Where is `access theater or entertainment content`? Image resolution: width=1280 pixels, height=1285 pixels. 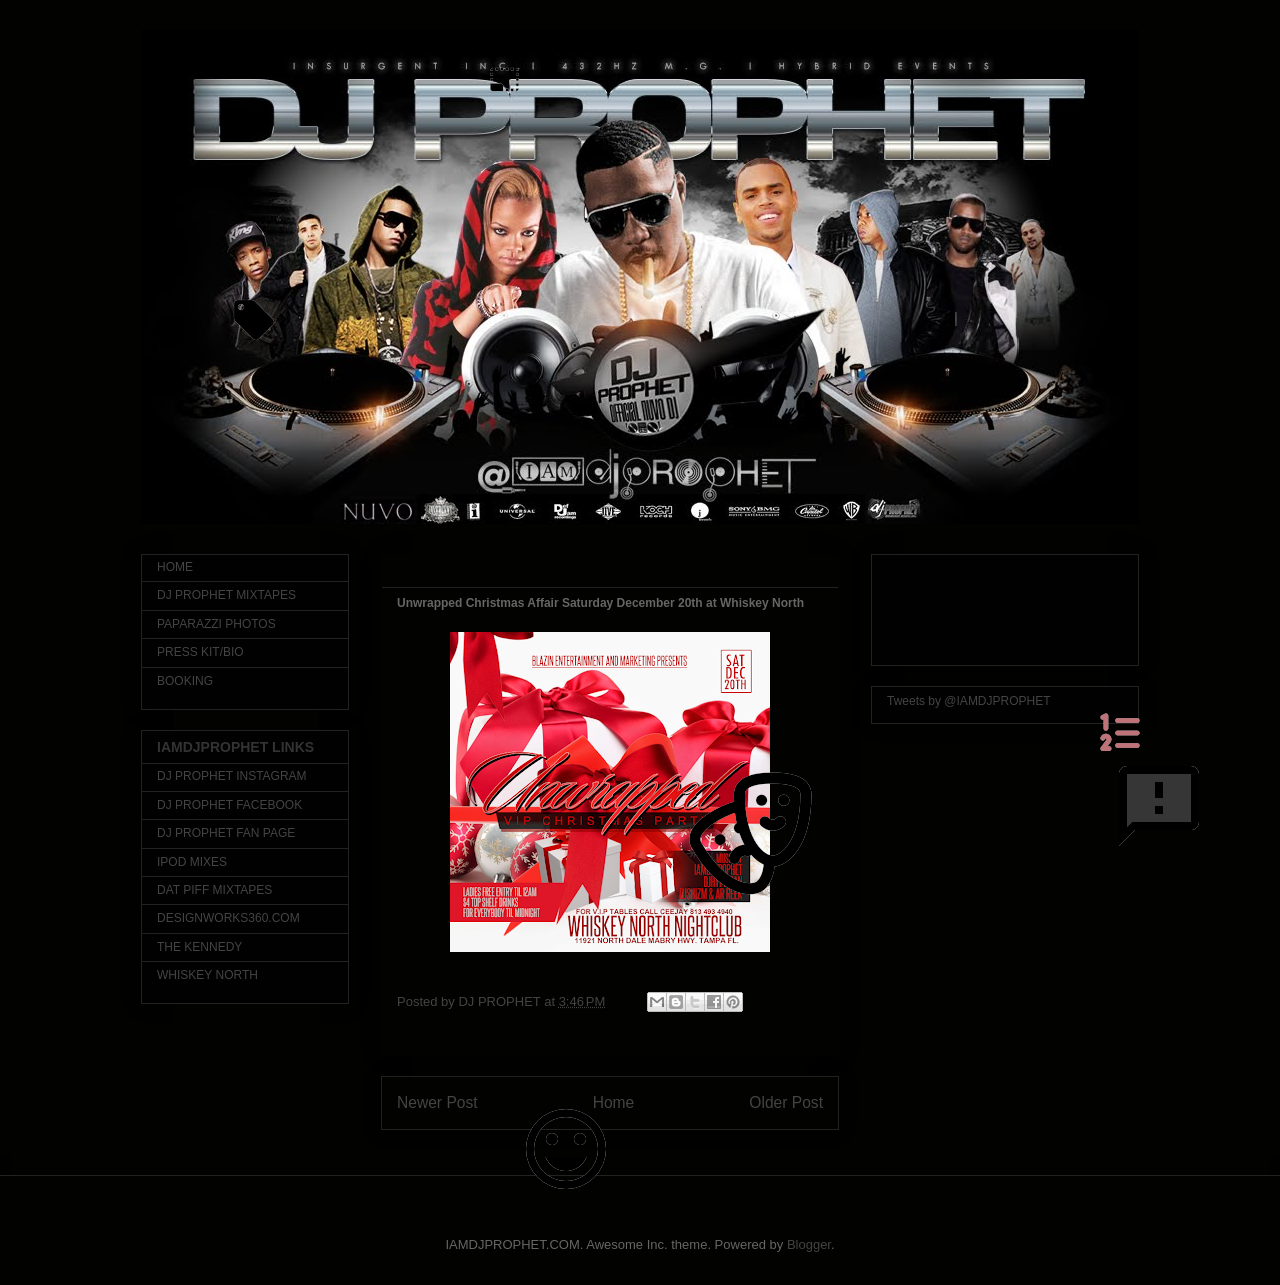 access theater or entertainment content is located at coordinates (750, 833).